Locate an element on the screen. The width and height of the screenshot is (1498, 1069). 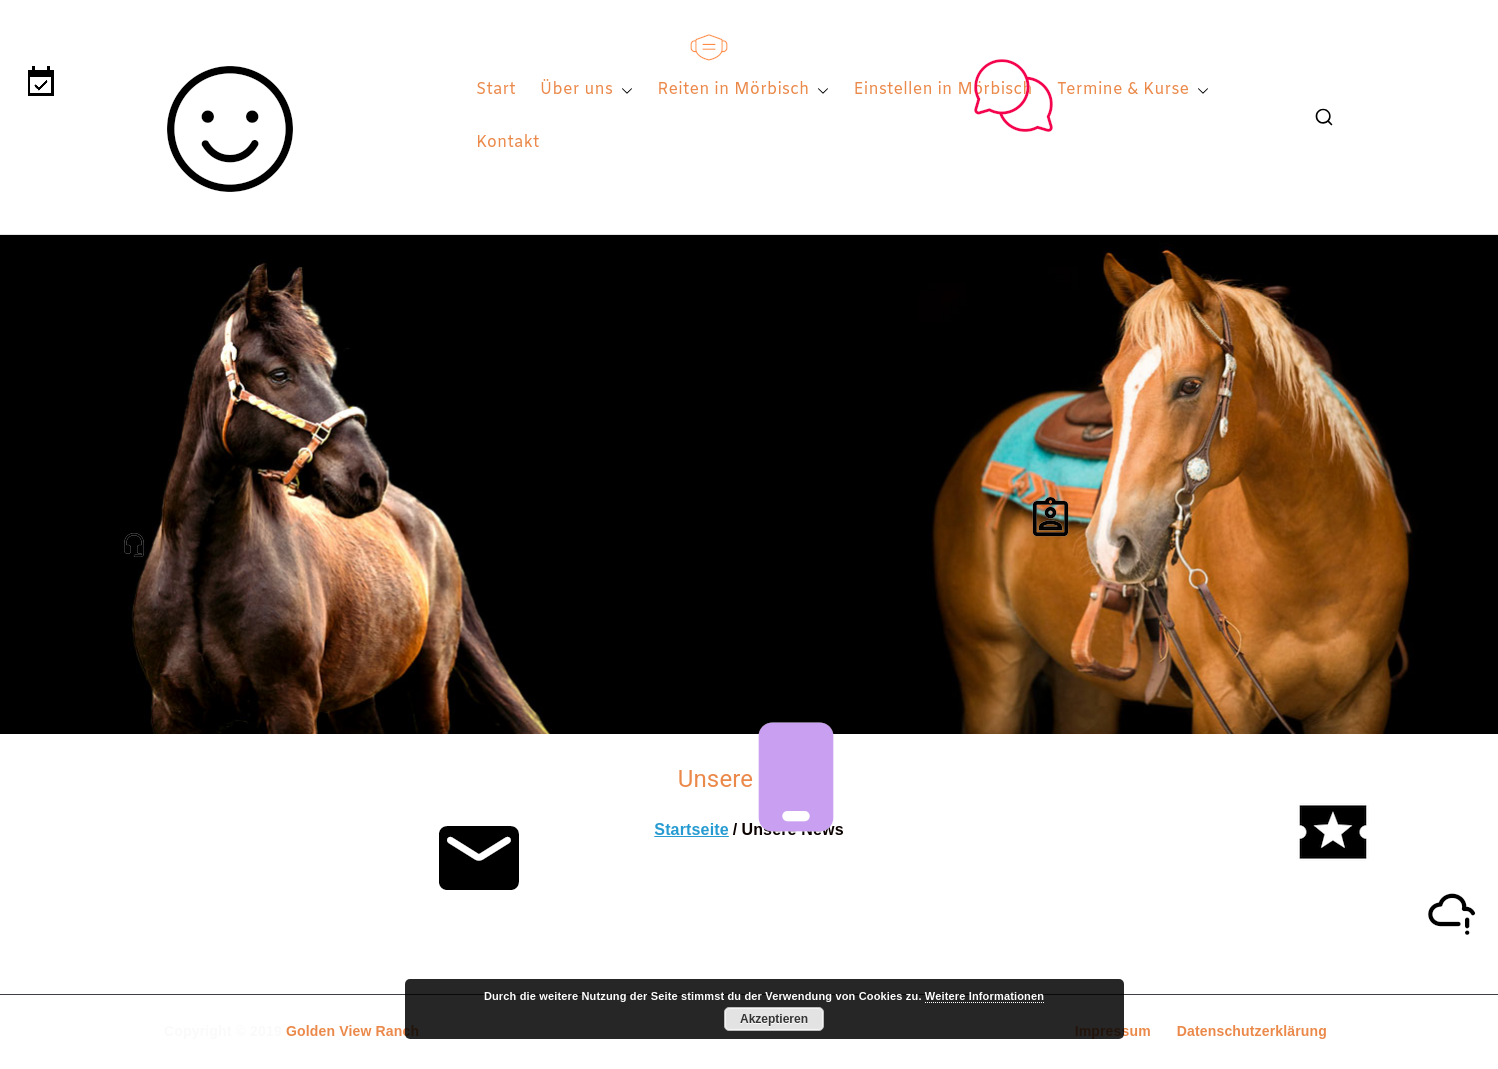
contact customer support is located at coordinates (134, 545).